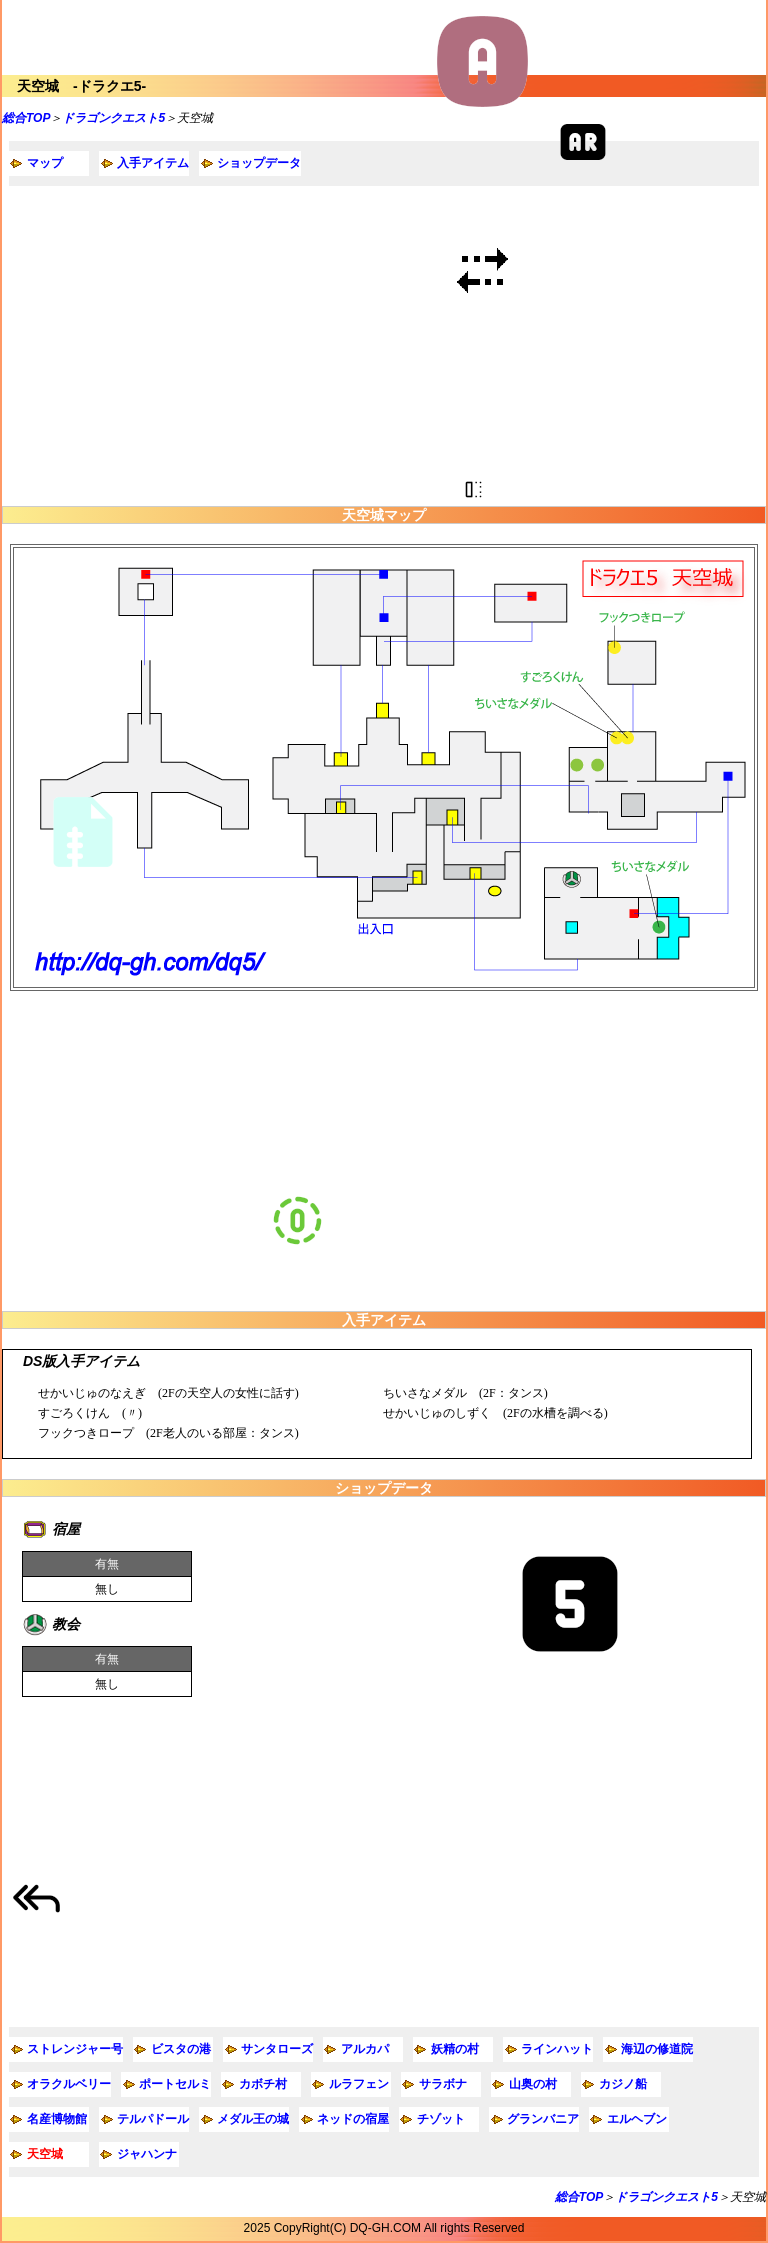 This screenshot has width=768, height=2243. I want to click on select font style or text formatting option, so click(482, 61).